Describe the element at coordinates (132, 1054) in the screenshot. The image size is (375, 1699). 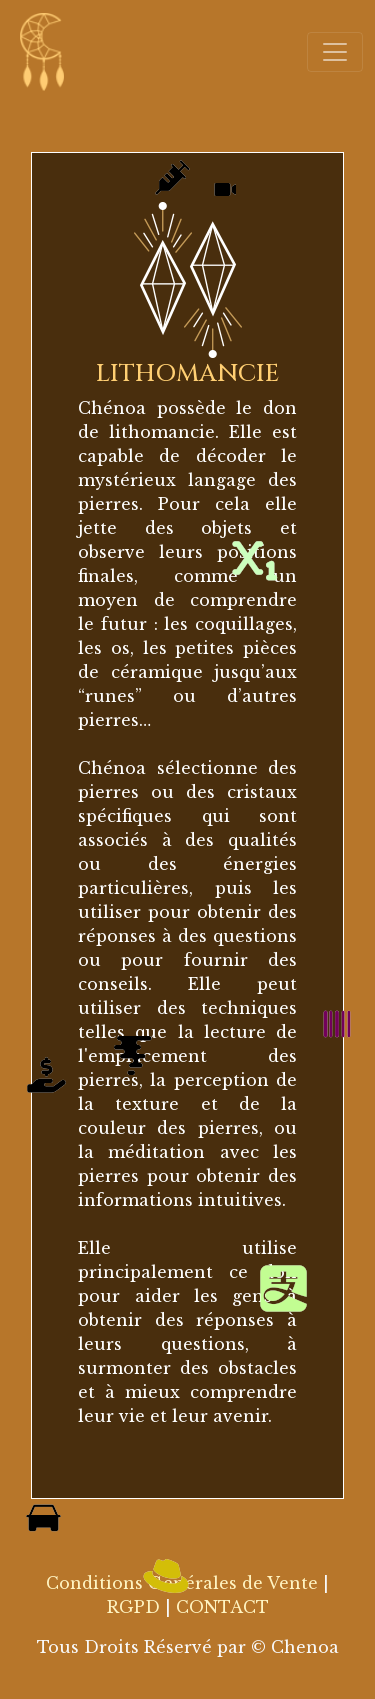
I see `indicates severe weather alert or tornado warning` at that location.